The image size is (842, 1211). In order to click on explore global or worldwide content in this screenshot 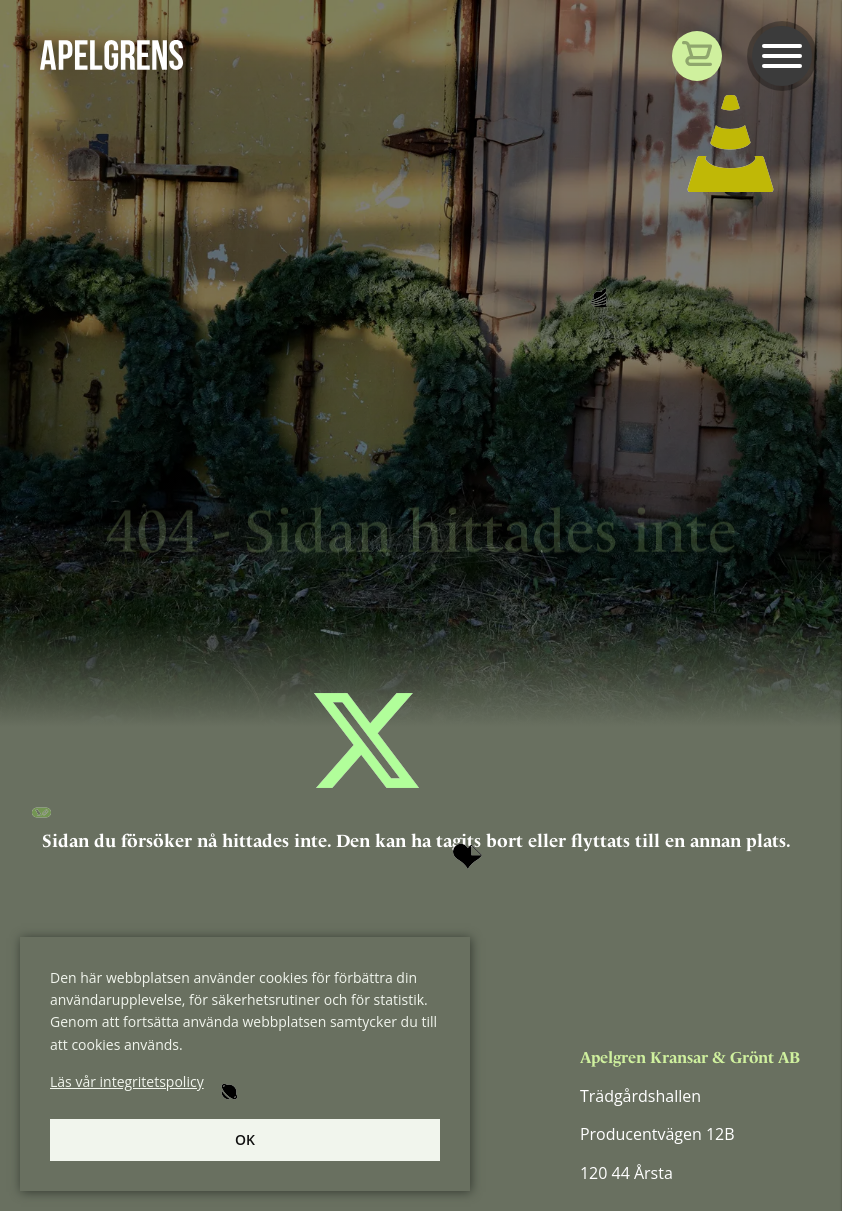, I will do `click(229, 1092)`.